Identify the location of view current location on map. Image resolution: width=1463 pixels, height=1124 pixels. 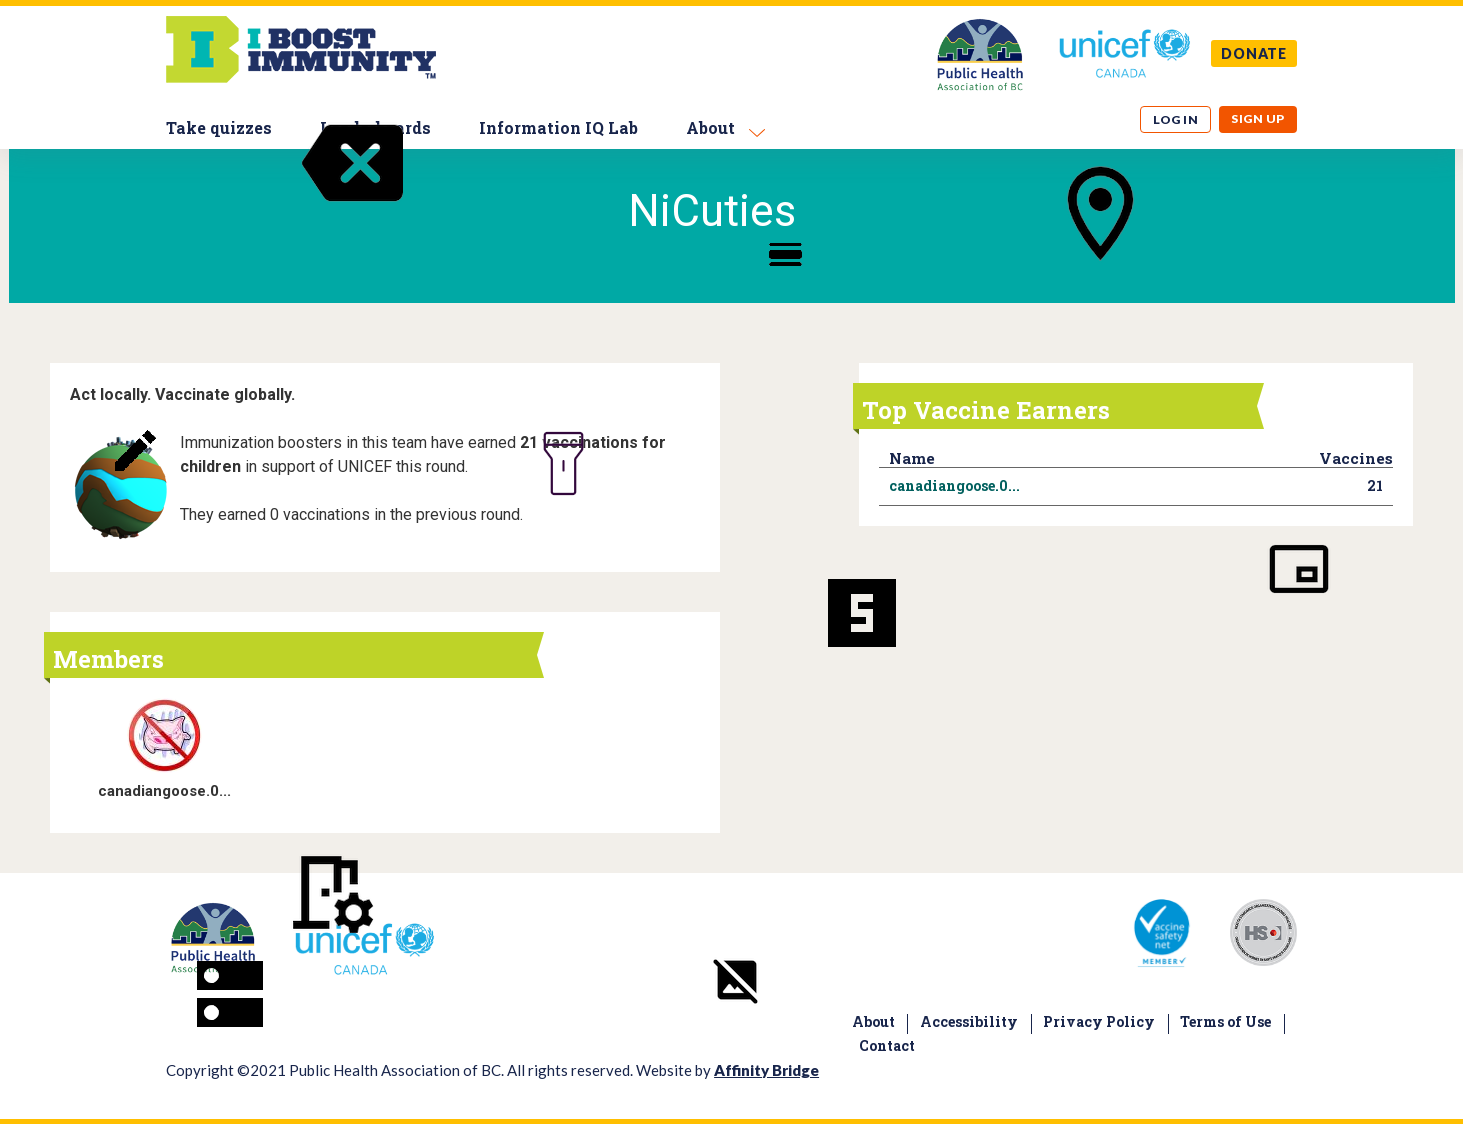
(1100, 213).